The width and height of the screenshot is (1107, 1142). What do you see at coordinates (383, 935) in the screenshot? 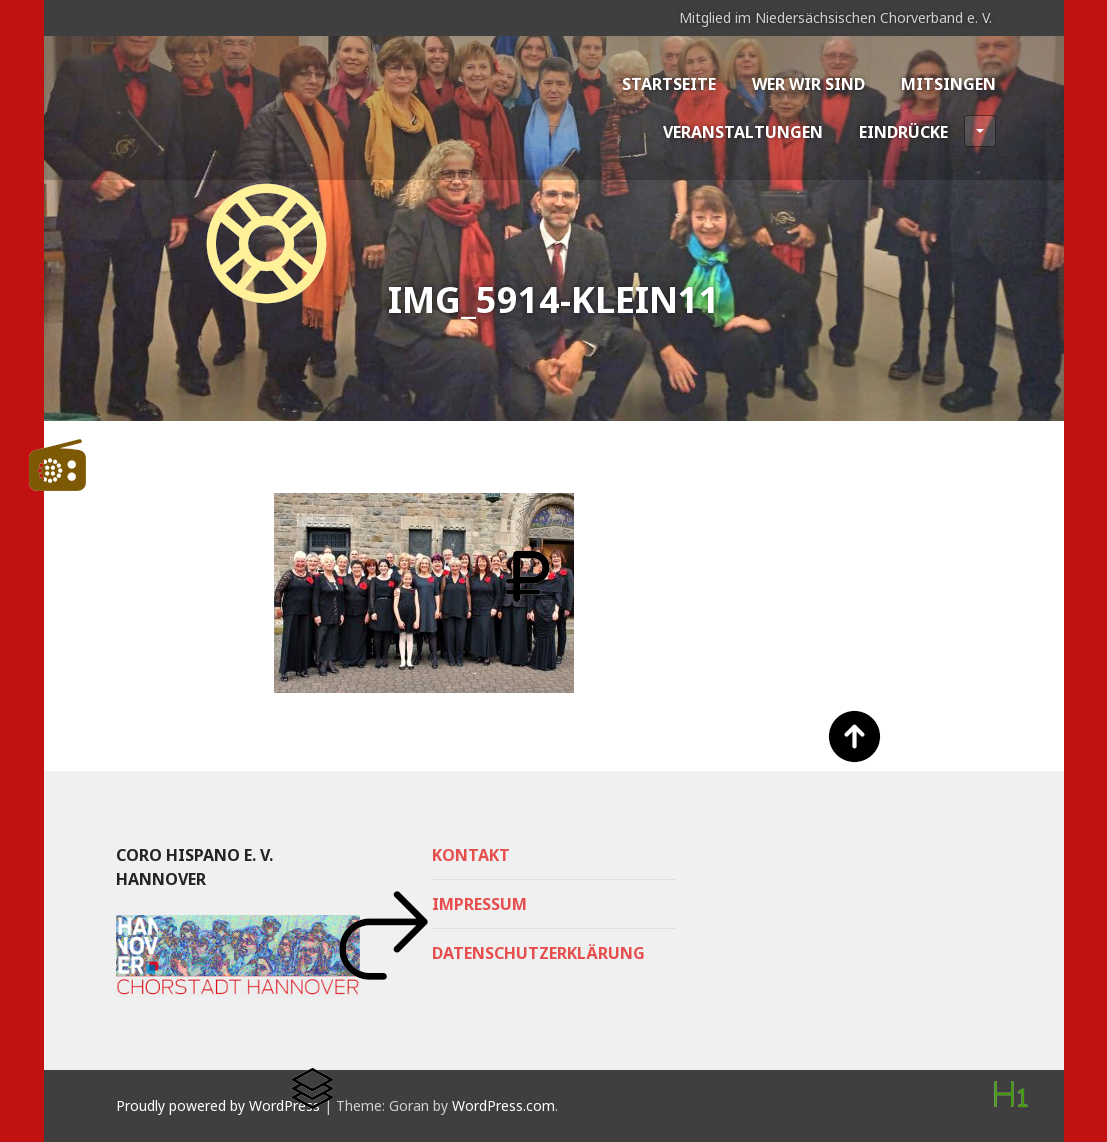
I see `redo last action` at bounding box center [383, 935].